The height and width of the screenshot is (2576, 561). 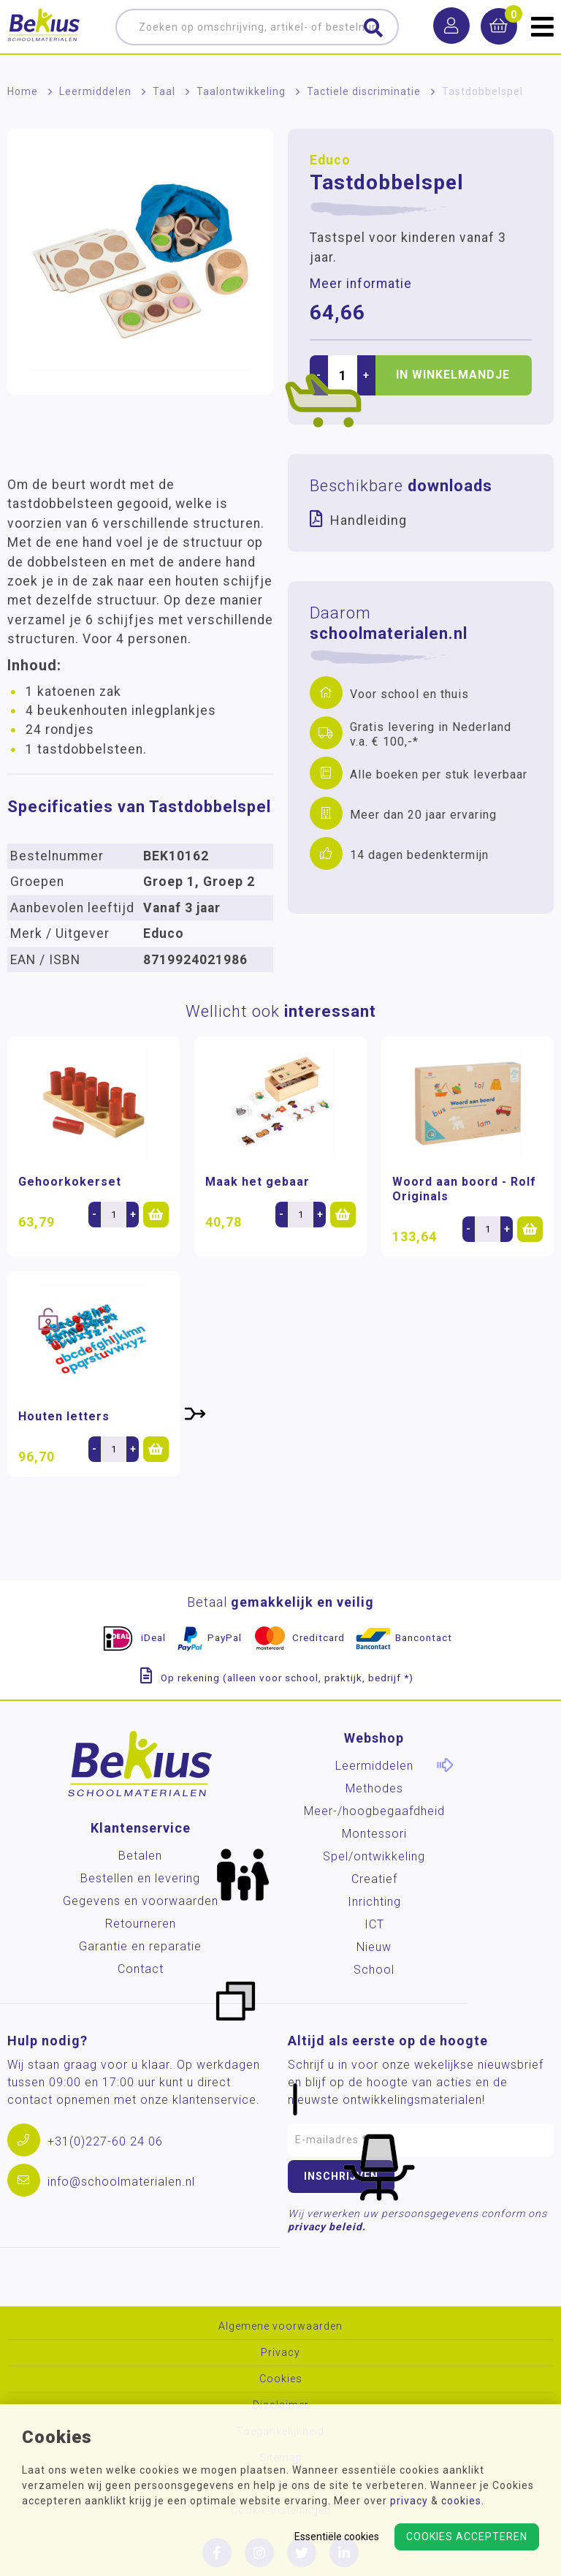 What do you see at coordinates (295, 2099) in the screenshot?
I see `indicates a count of one` at bounding box center [295, 2099].